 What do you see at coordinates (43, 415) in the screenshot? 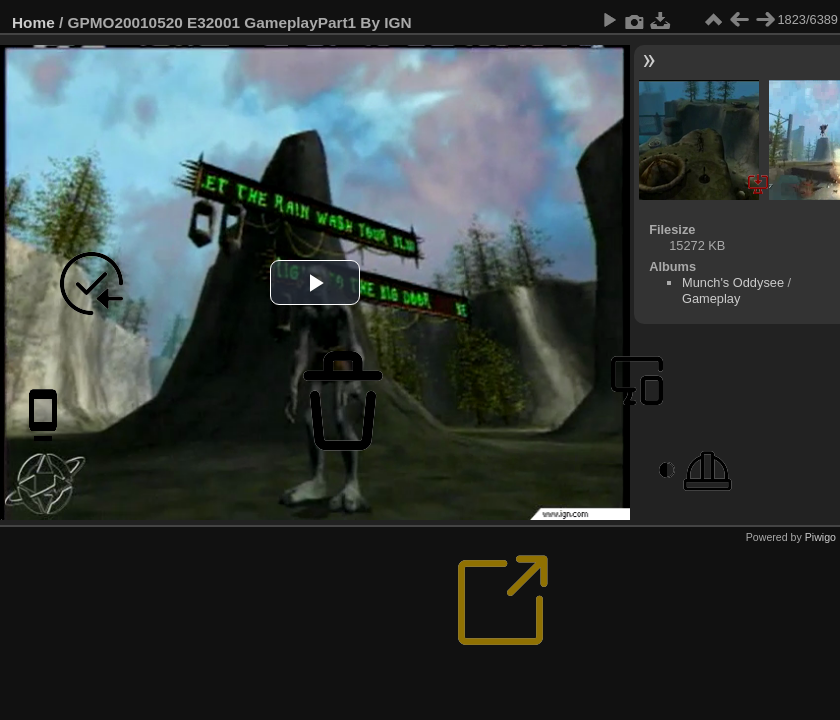
I see `dock your device to an external station` at bounding box center [43, 415].